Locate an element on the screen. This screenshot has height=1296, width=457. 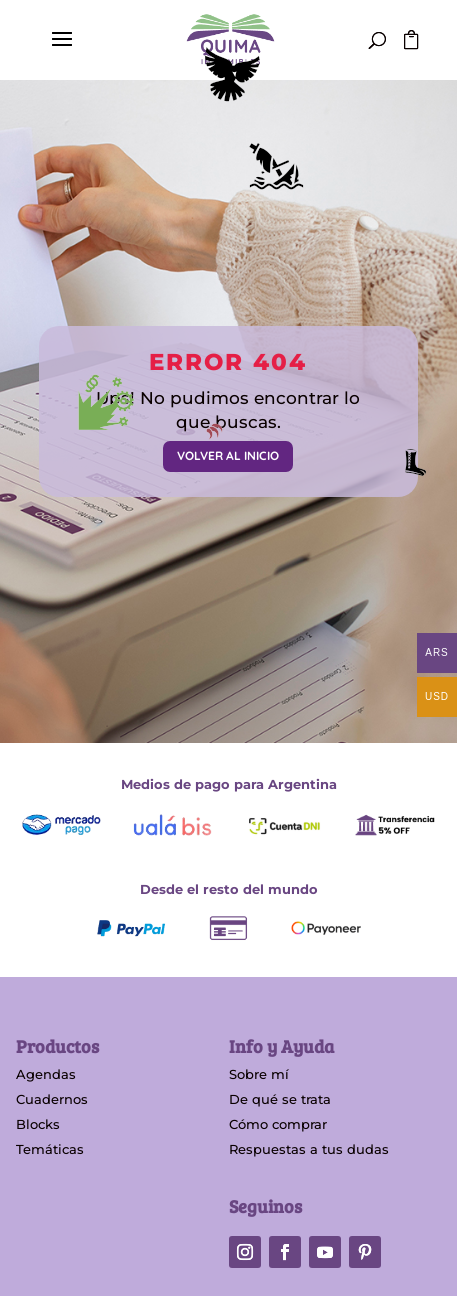
indicates a failed or crashed process is located at coordinates (276, 162).